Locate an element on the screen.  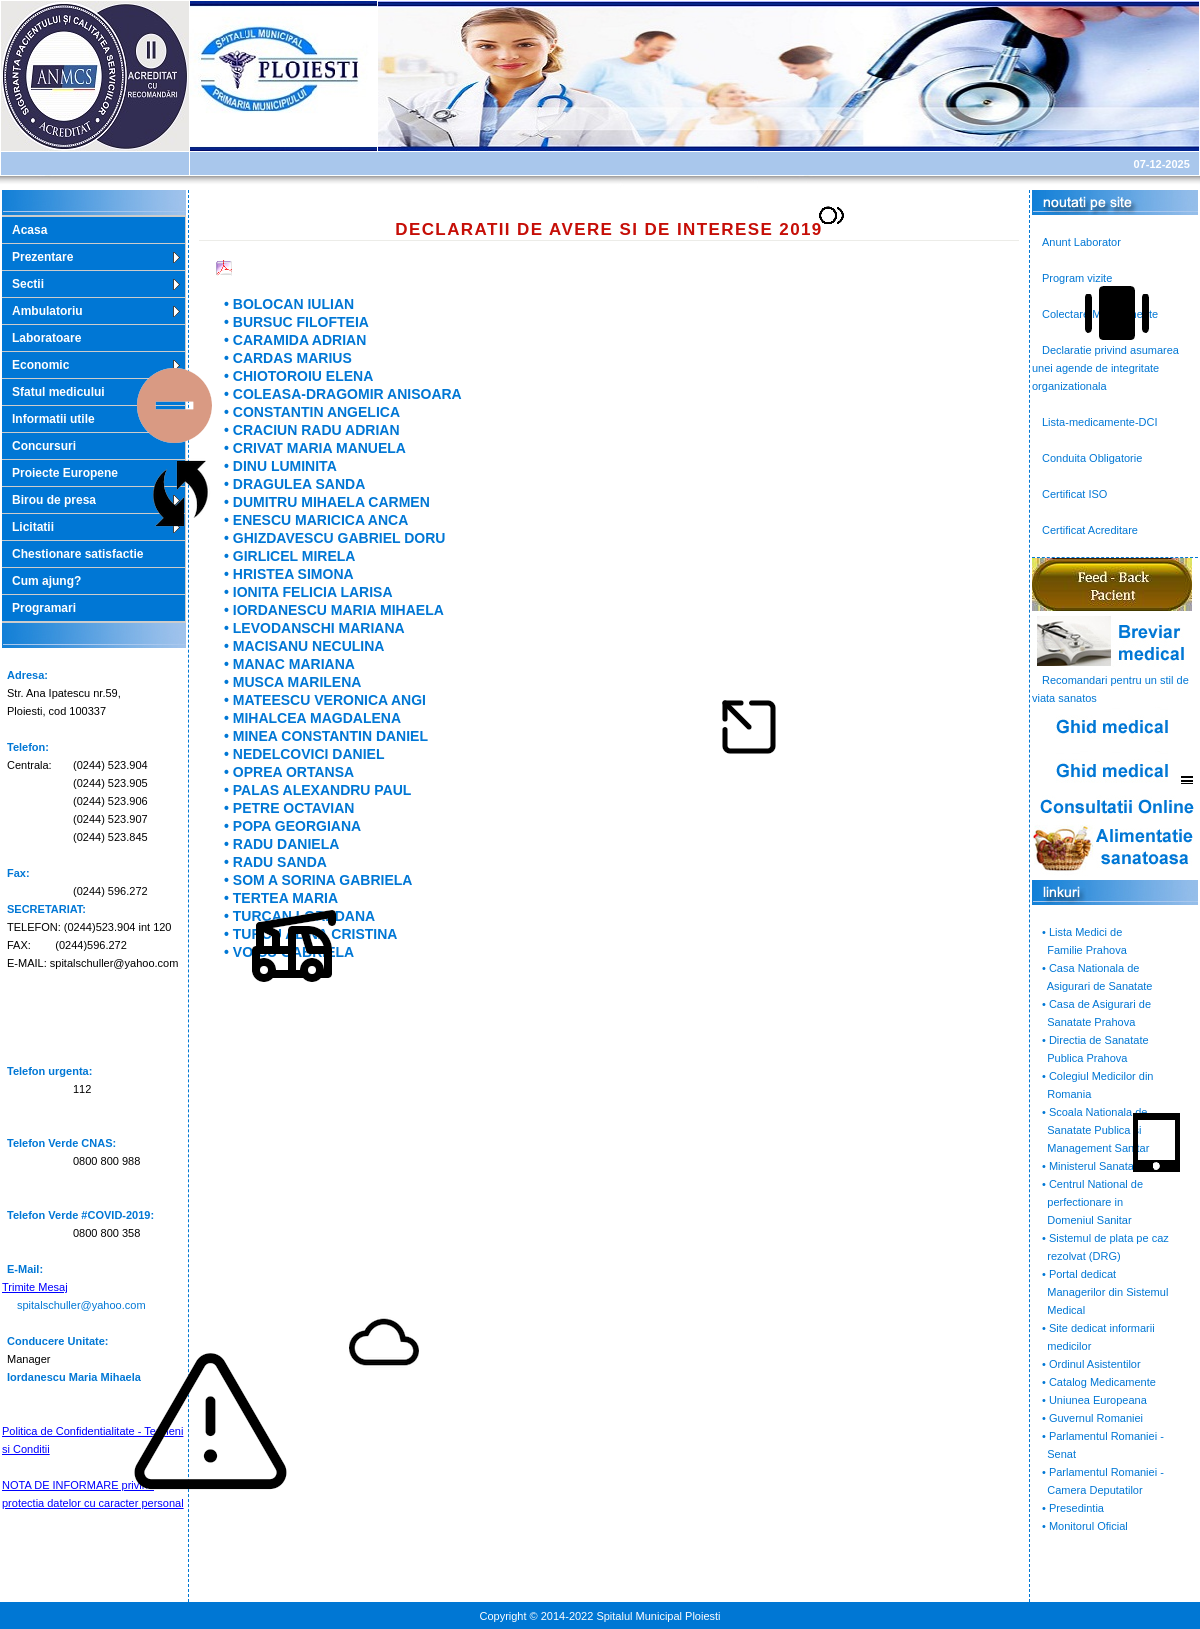
adjust line thickness or stroke weight is located at coordinates (1187, 781).